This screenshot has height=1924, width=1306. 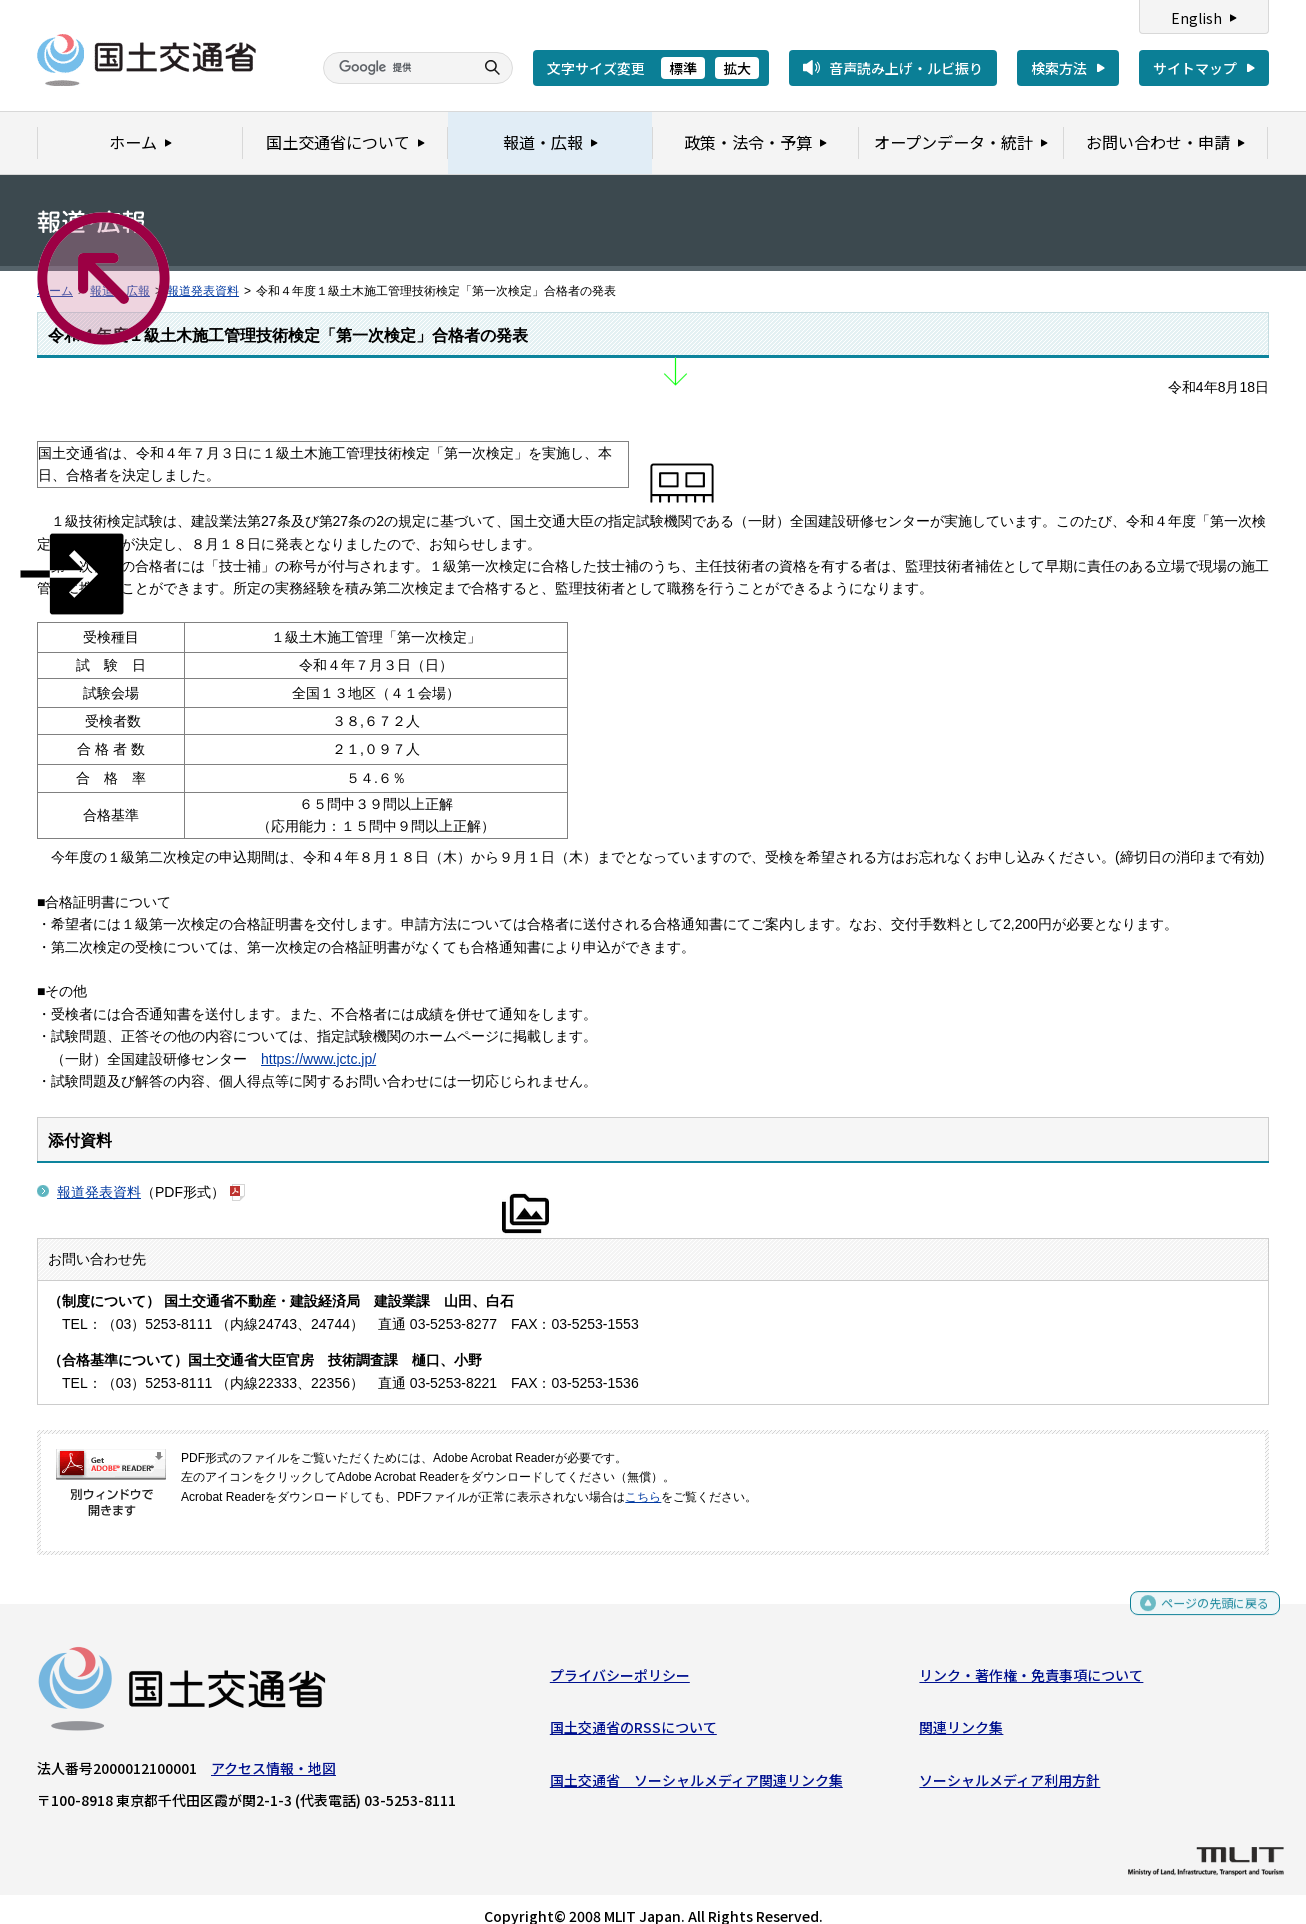 I want to click on view device memory or RAM usage, so click(x=682, y=482).